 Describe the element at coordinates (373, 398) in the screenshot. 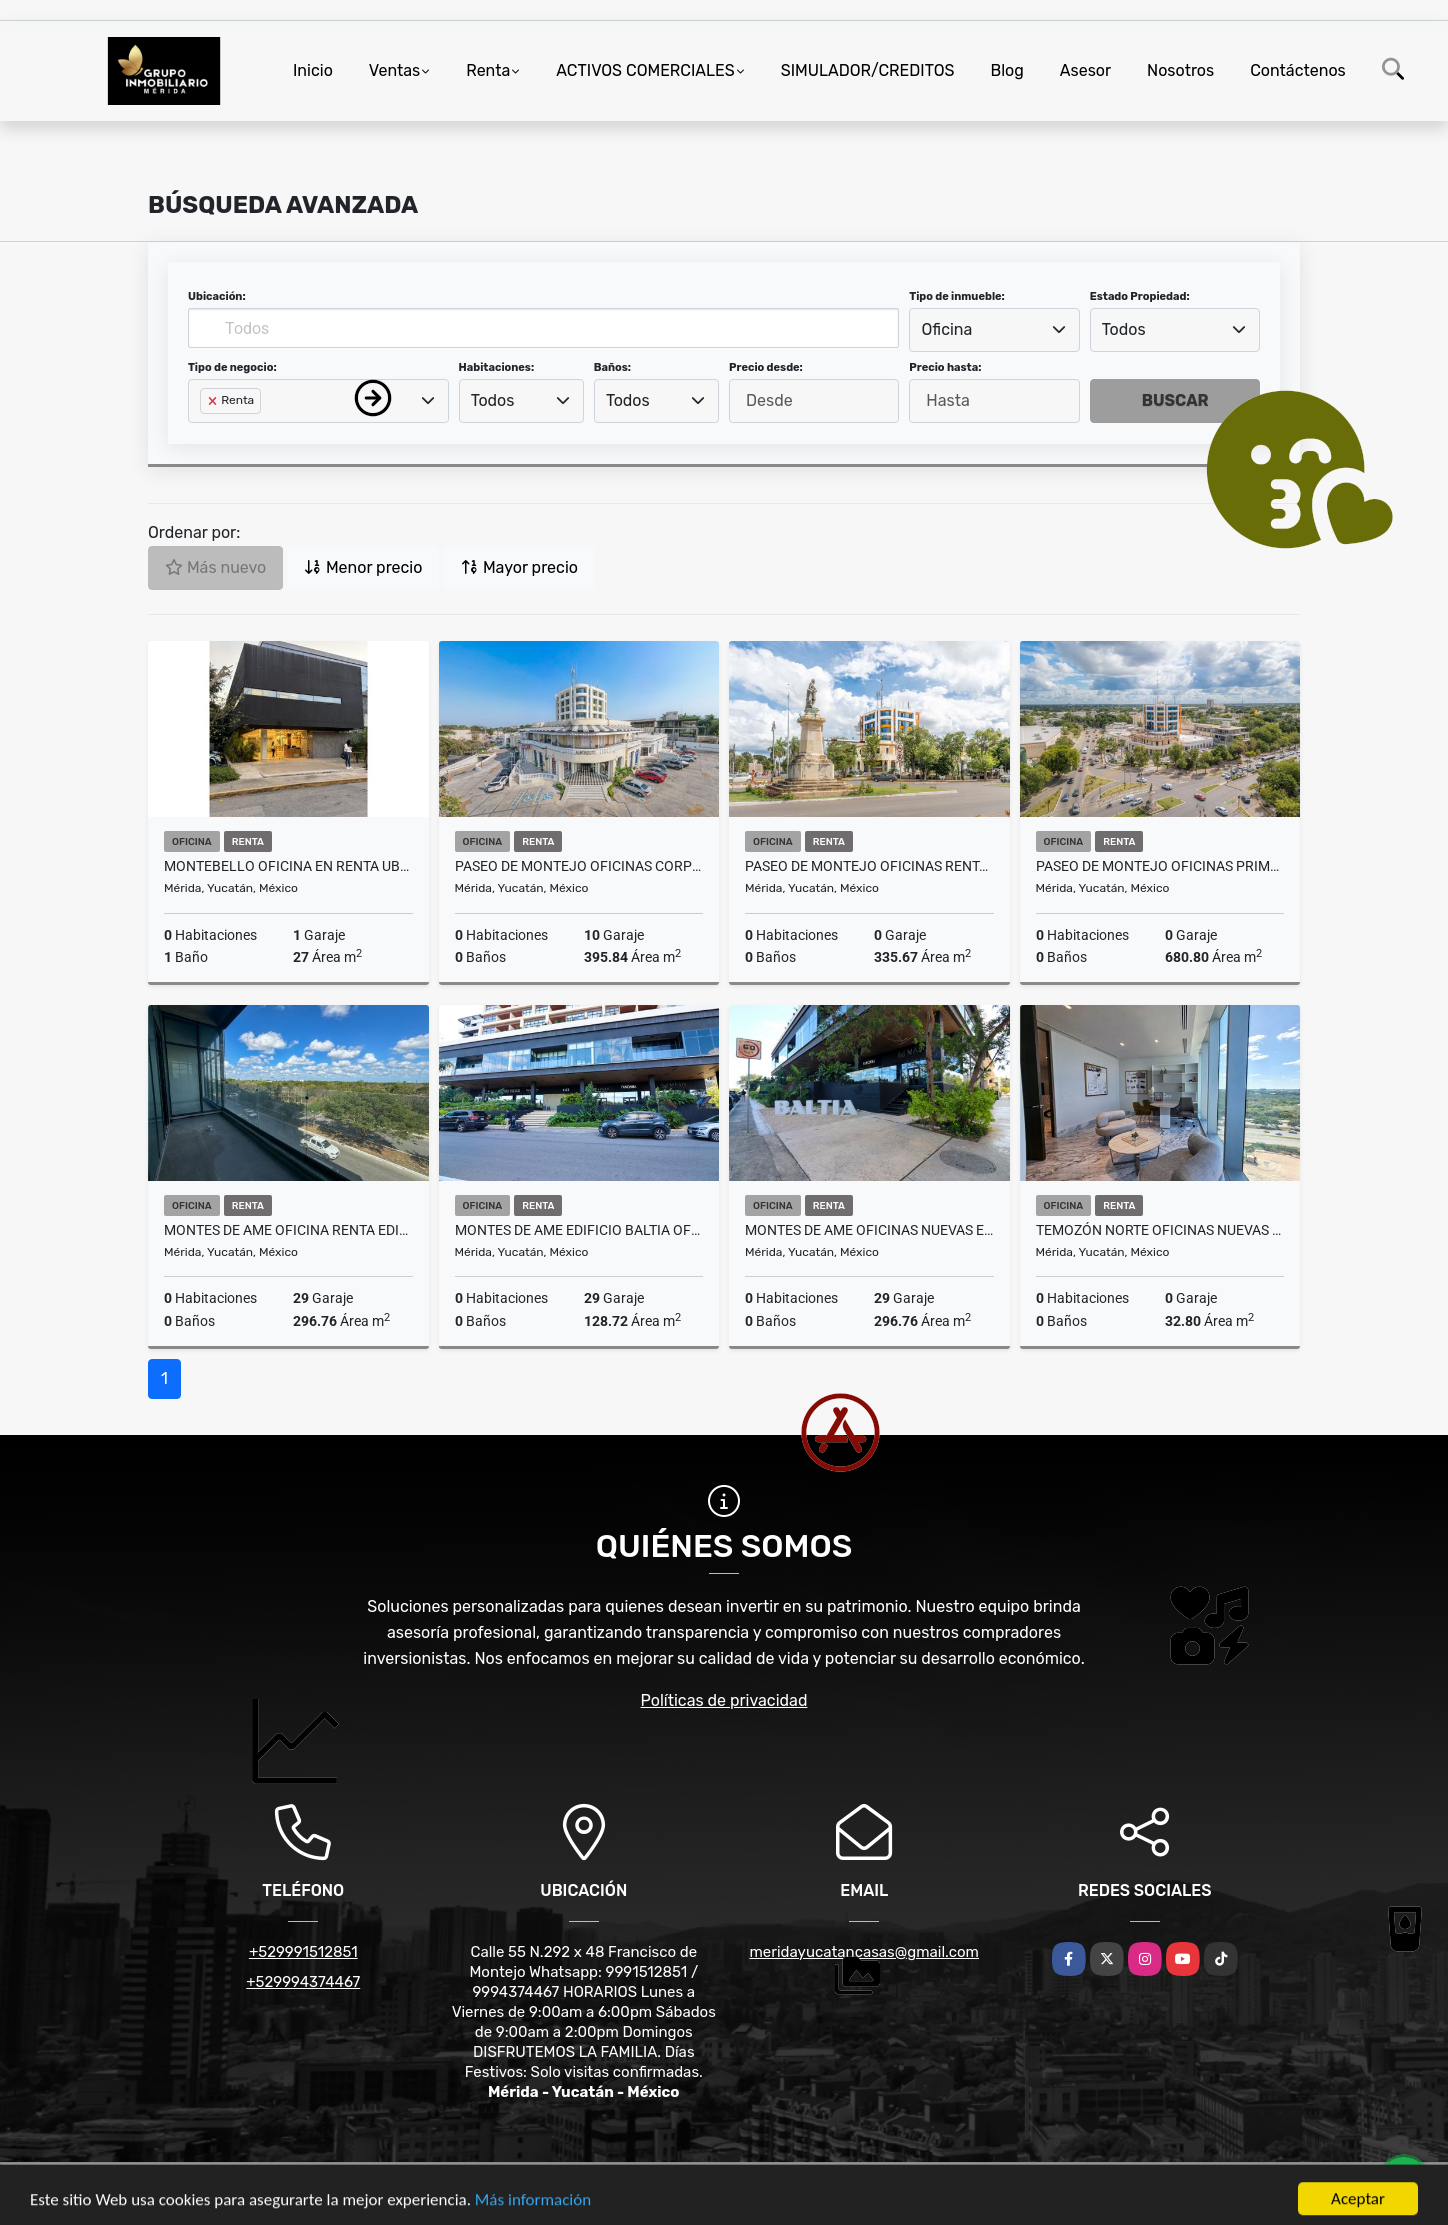

I see `proceed to the next step` at that location.